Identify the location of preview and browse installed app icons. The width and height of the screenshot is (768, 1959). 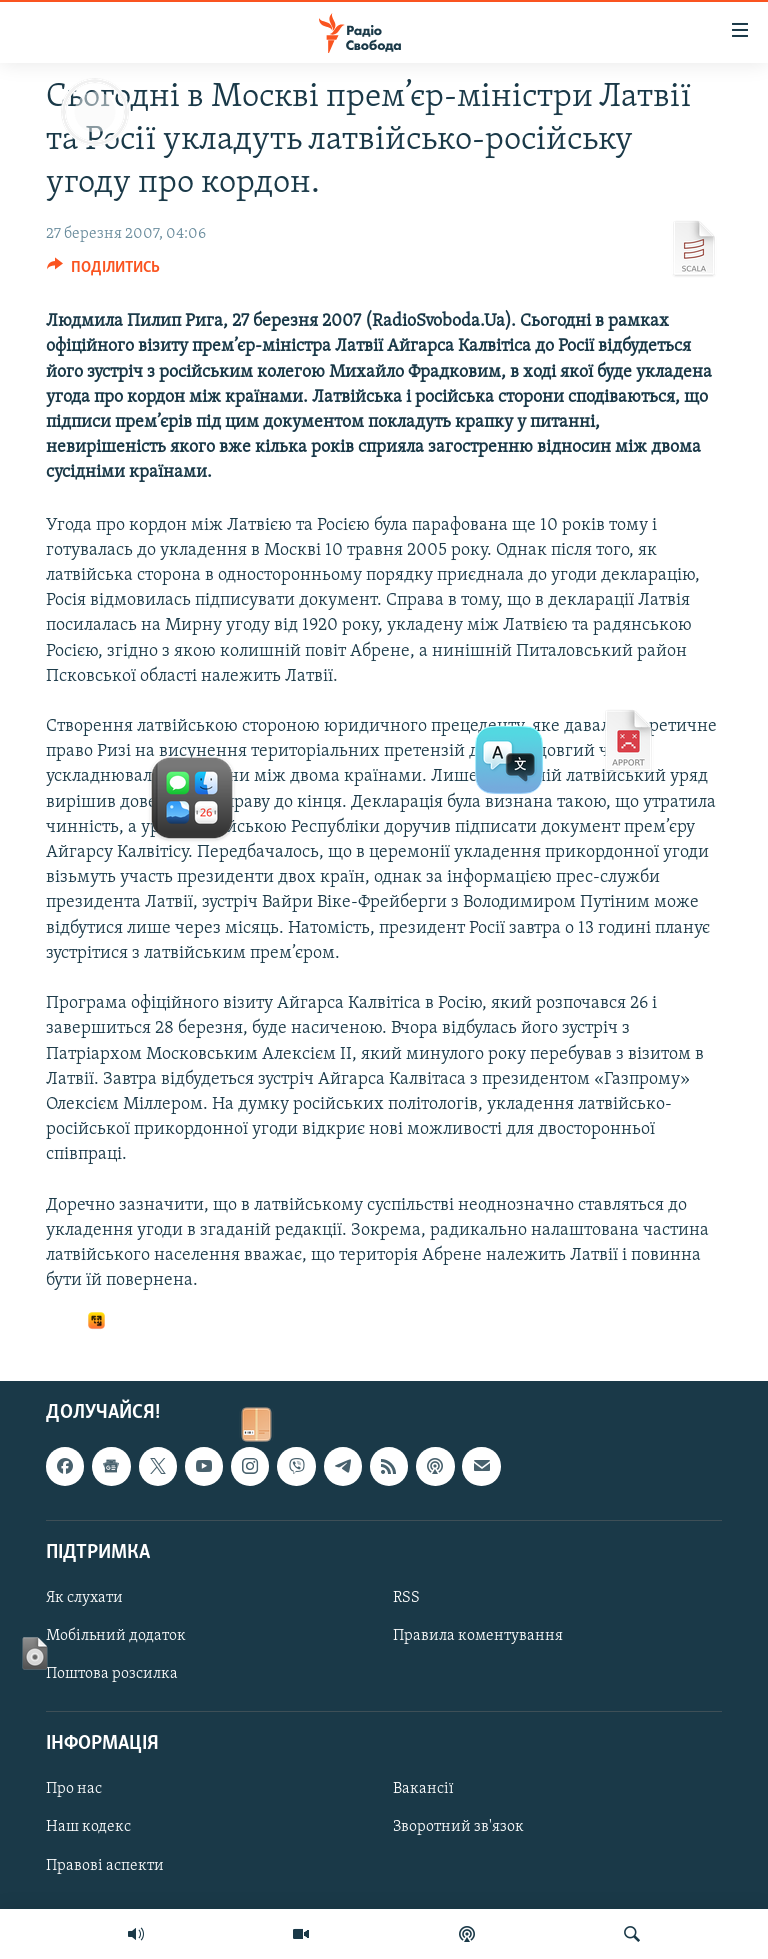
(192, 798).